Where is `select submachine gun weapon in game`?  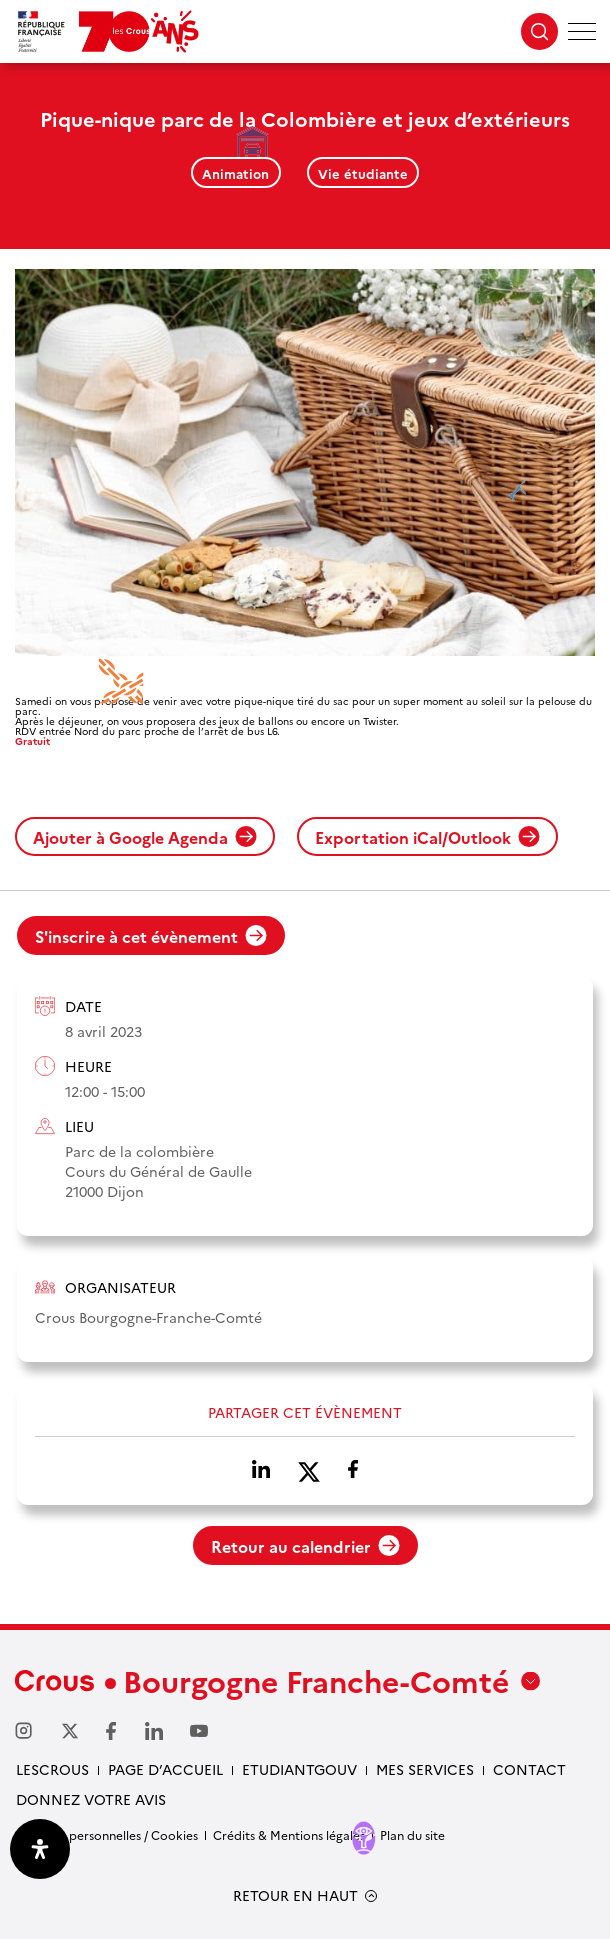
select submachine gun weapon in game is located at coordinates (518, 490).